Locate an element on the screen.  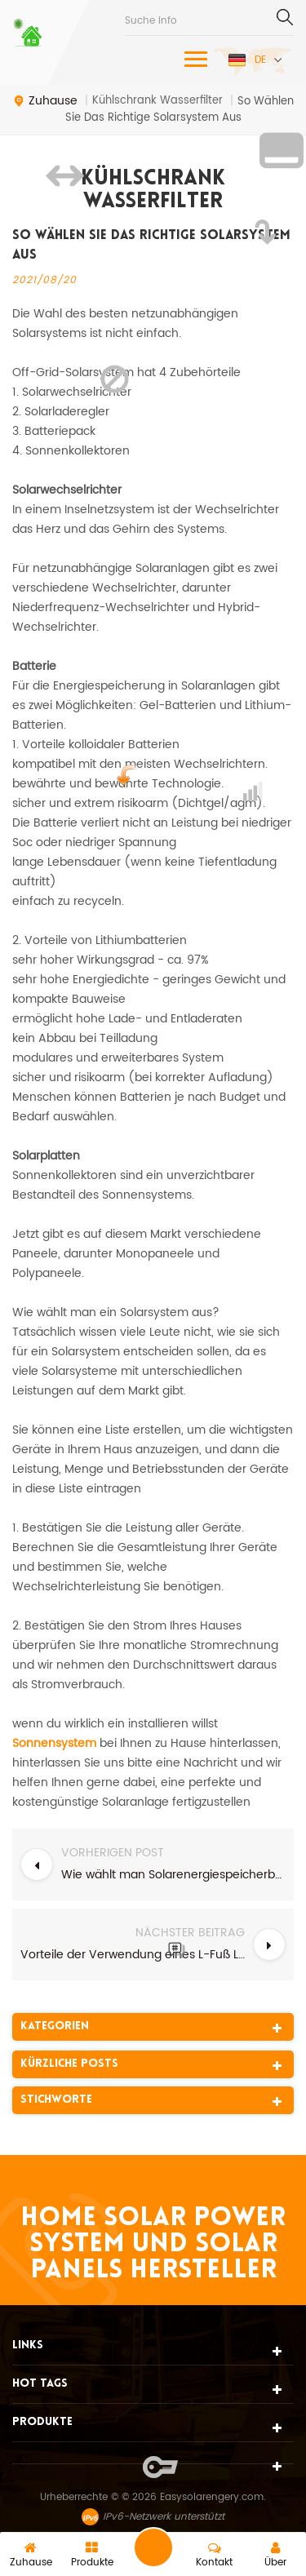
access removable storage device is located at coordinates (282, 152).